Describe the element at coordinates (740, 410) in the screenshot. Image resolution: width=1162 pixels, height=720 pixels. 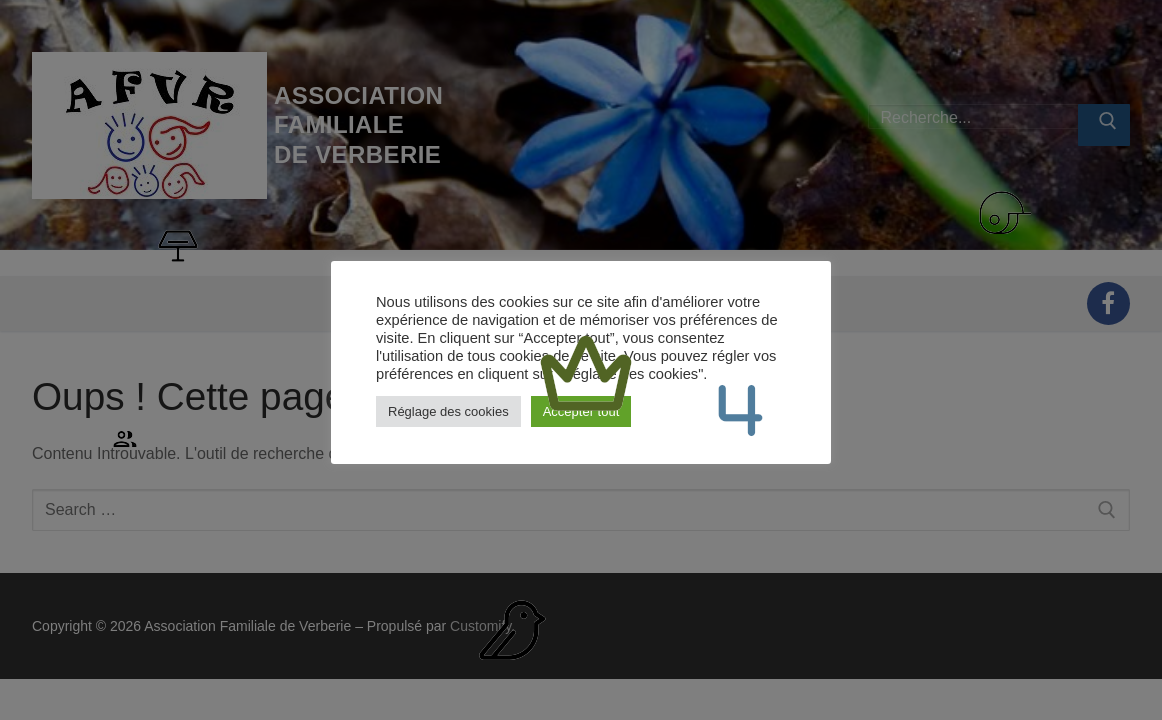
I see `numeric indicator showing the number four` at that location.